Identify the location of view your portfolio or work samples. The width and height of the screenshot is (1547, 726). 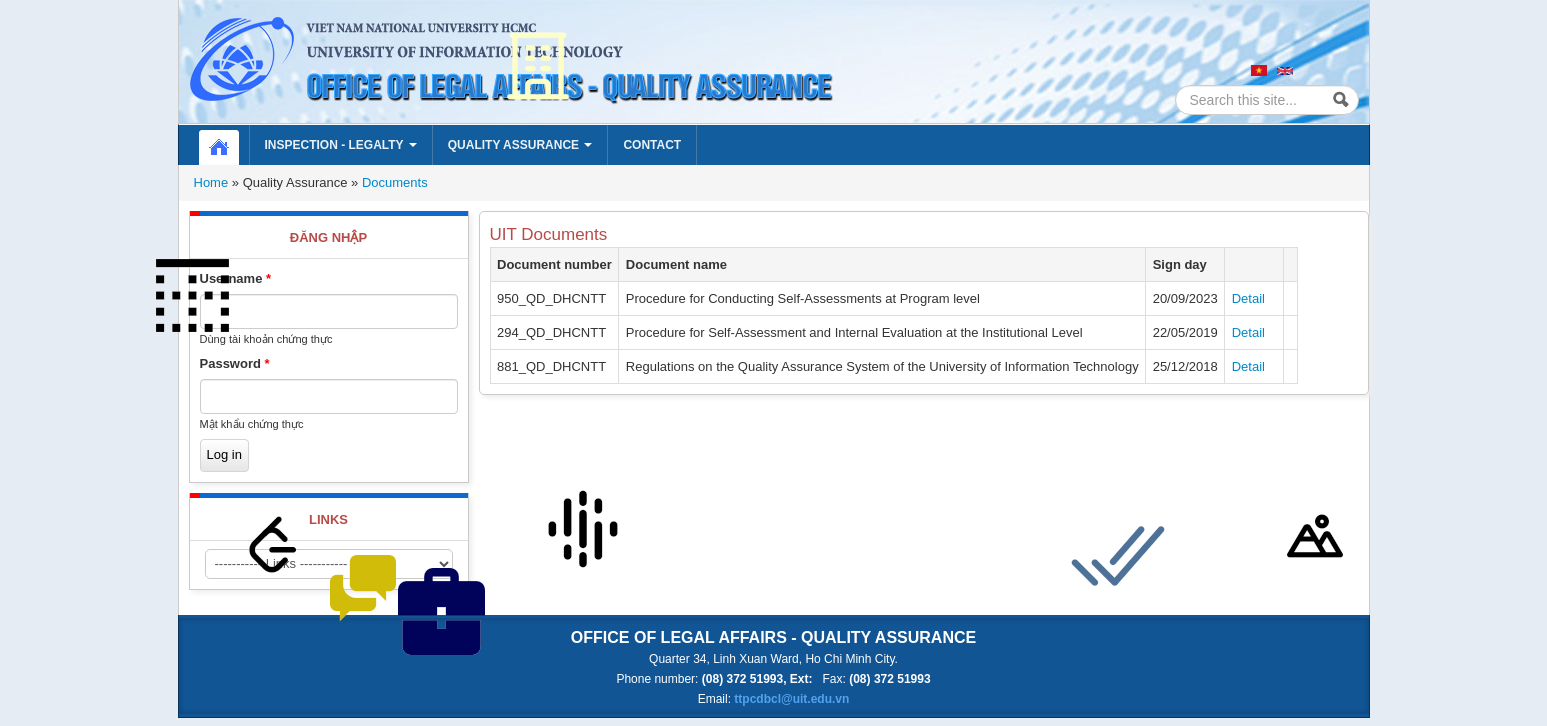
(441, 611).